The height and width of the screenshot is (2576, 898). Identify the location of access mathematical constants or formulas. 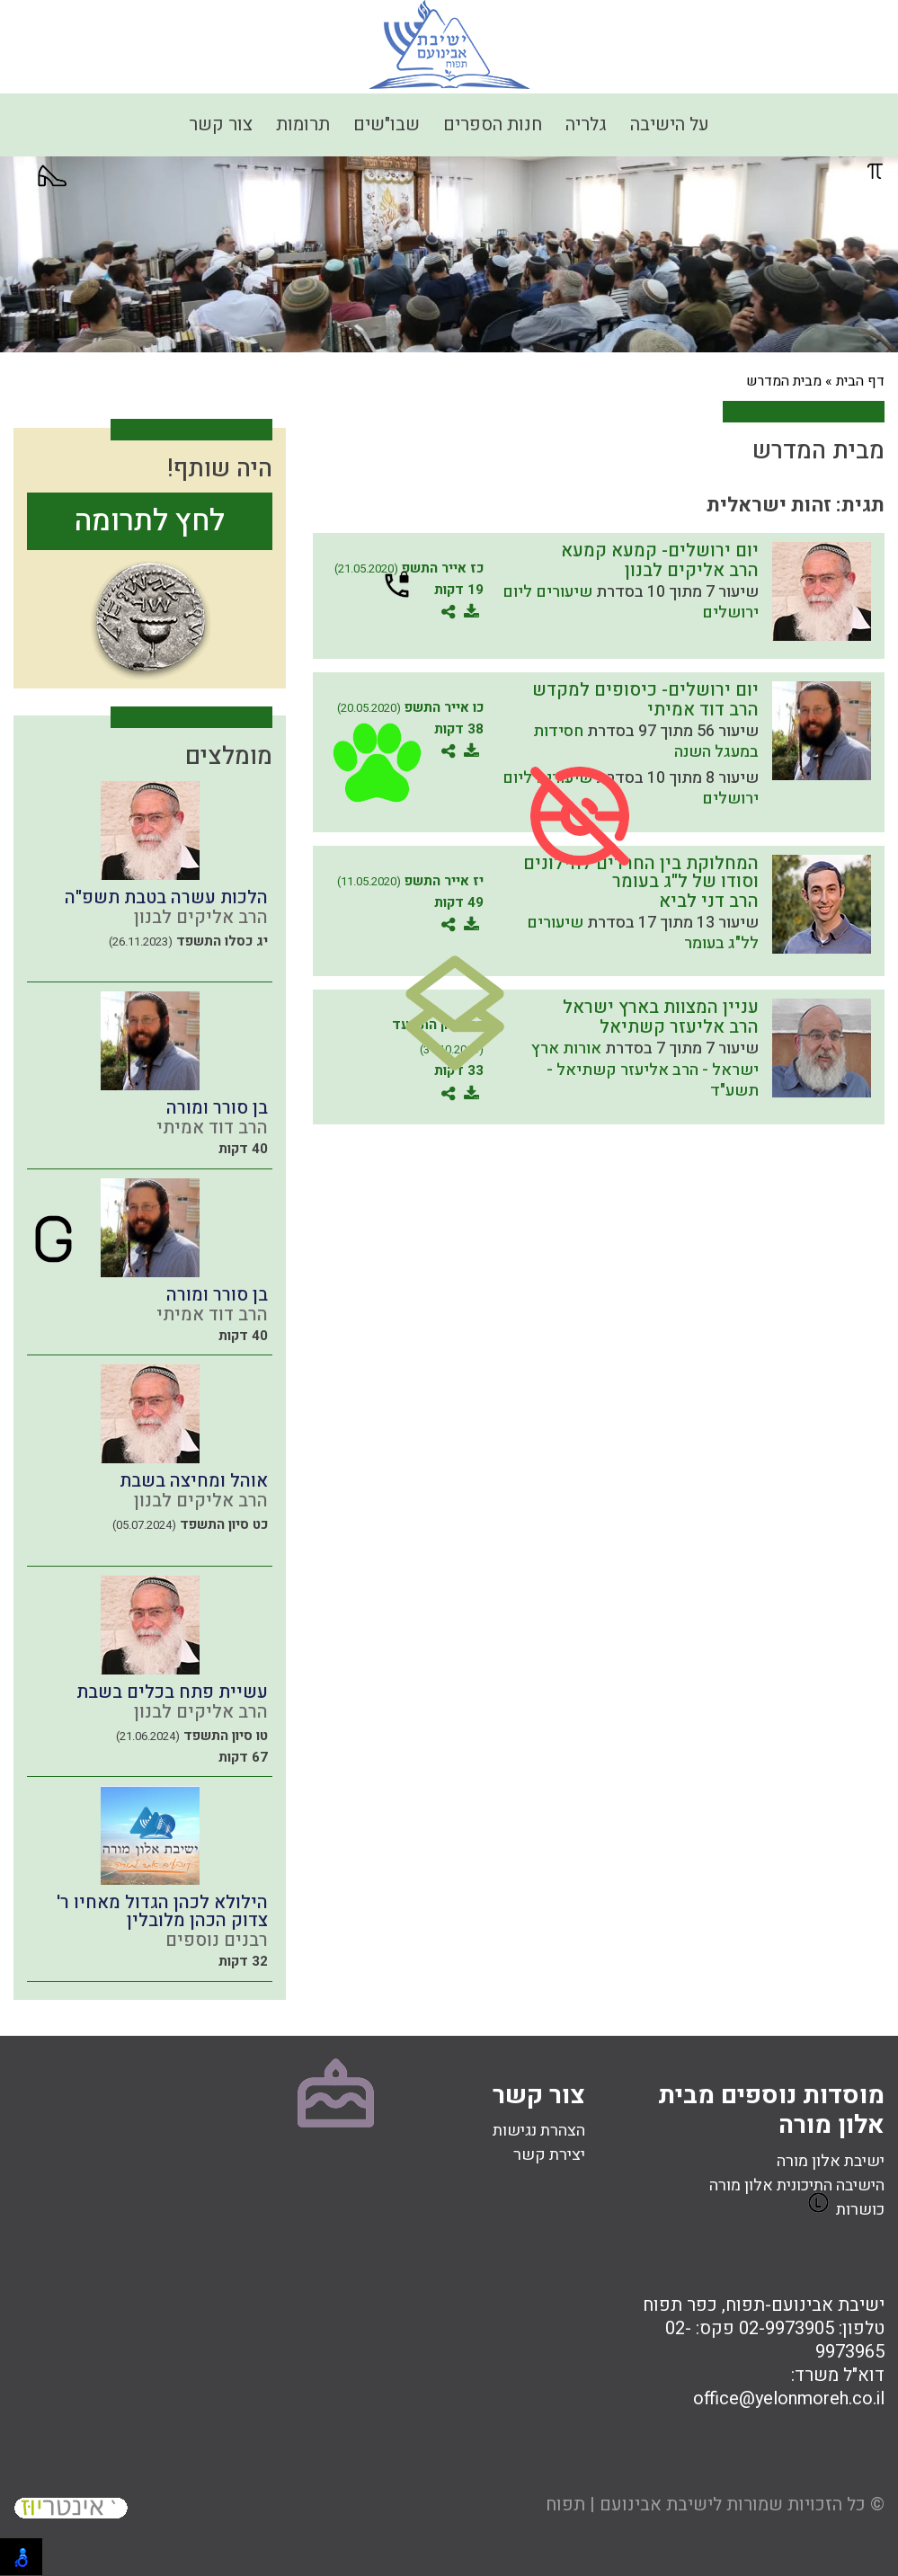
(875, 171).